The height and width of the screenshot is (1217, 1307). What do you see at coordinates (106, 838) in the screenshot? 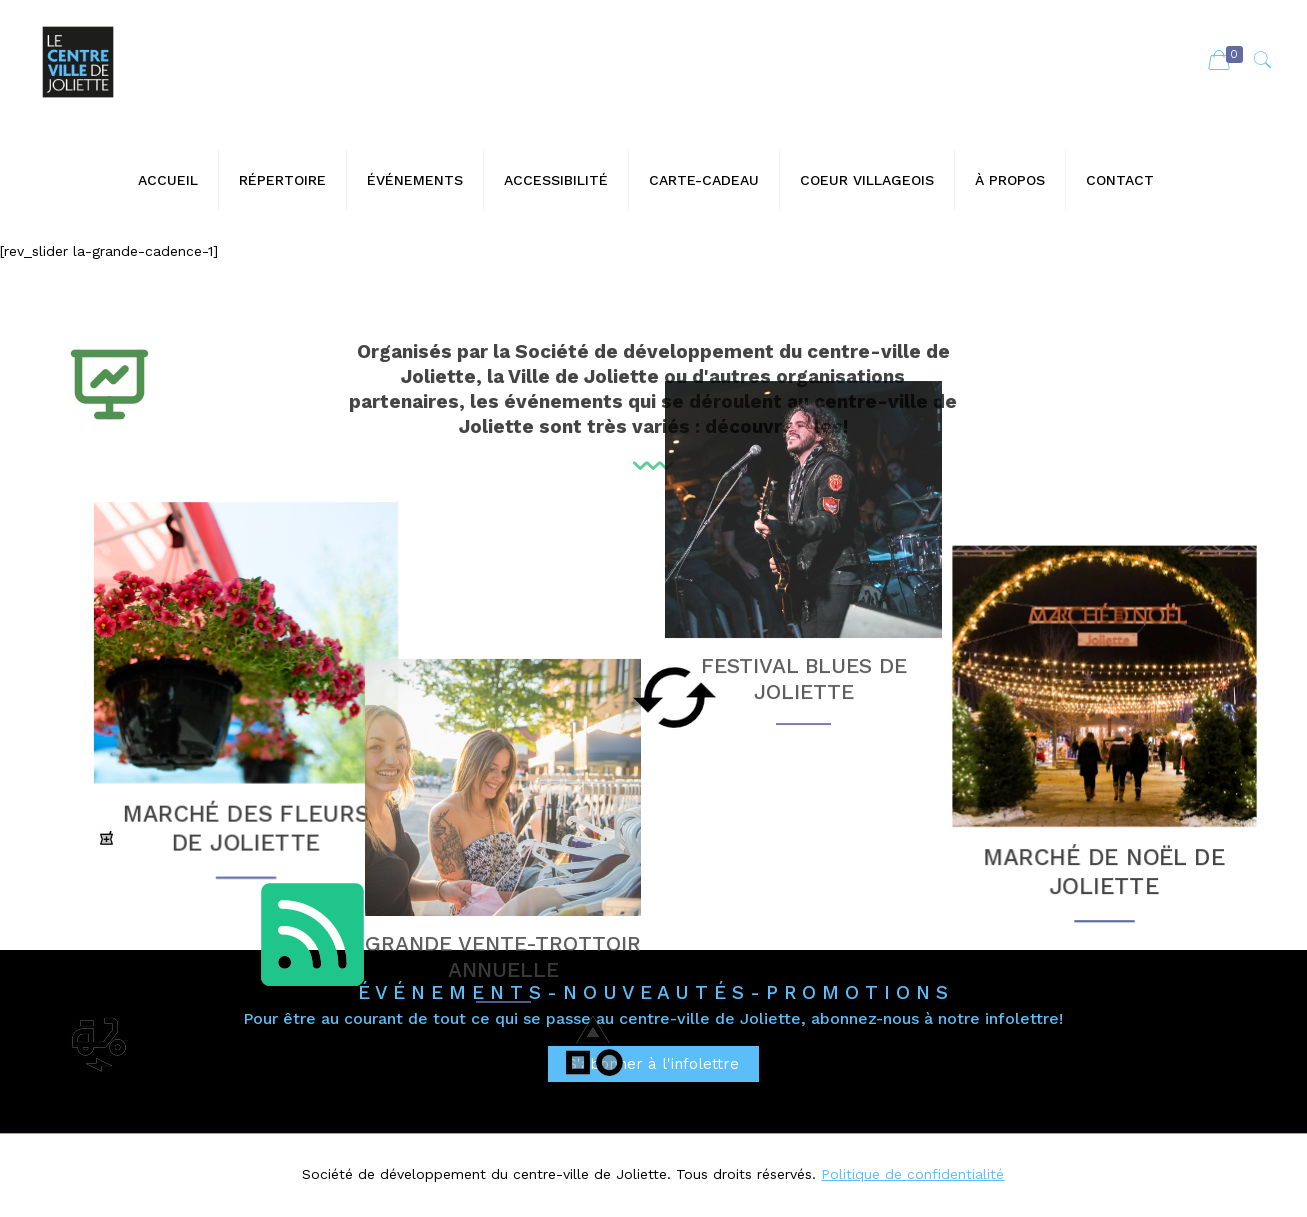
I see `find nearby pharmacies` at bounding box center [106, 838].